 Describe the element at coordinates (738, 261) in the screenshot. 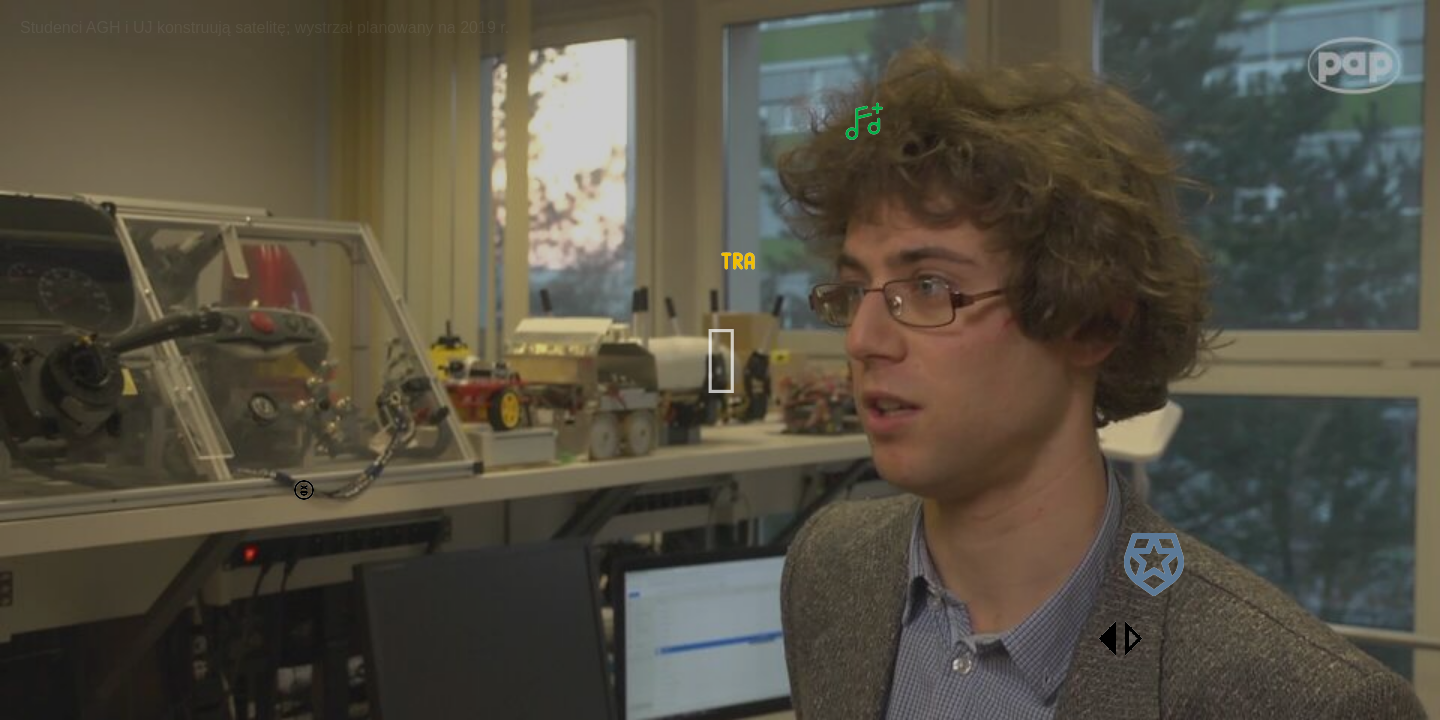

I see `perform an HTTP TRACE request` at that location.